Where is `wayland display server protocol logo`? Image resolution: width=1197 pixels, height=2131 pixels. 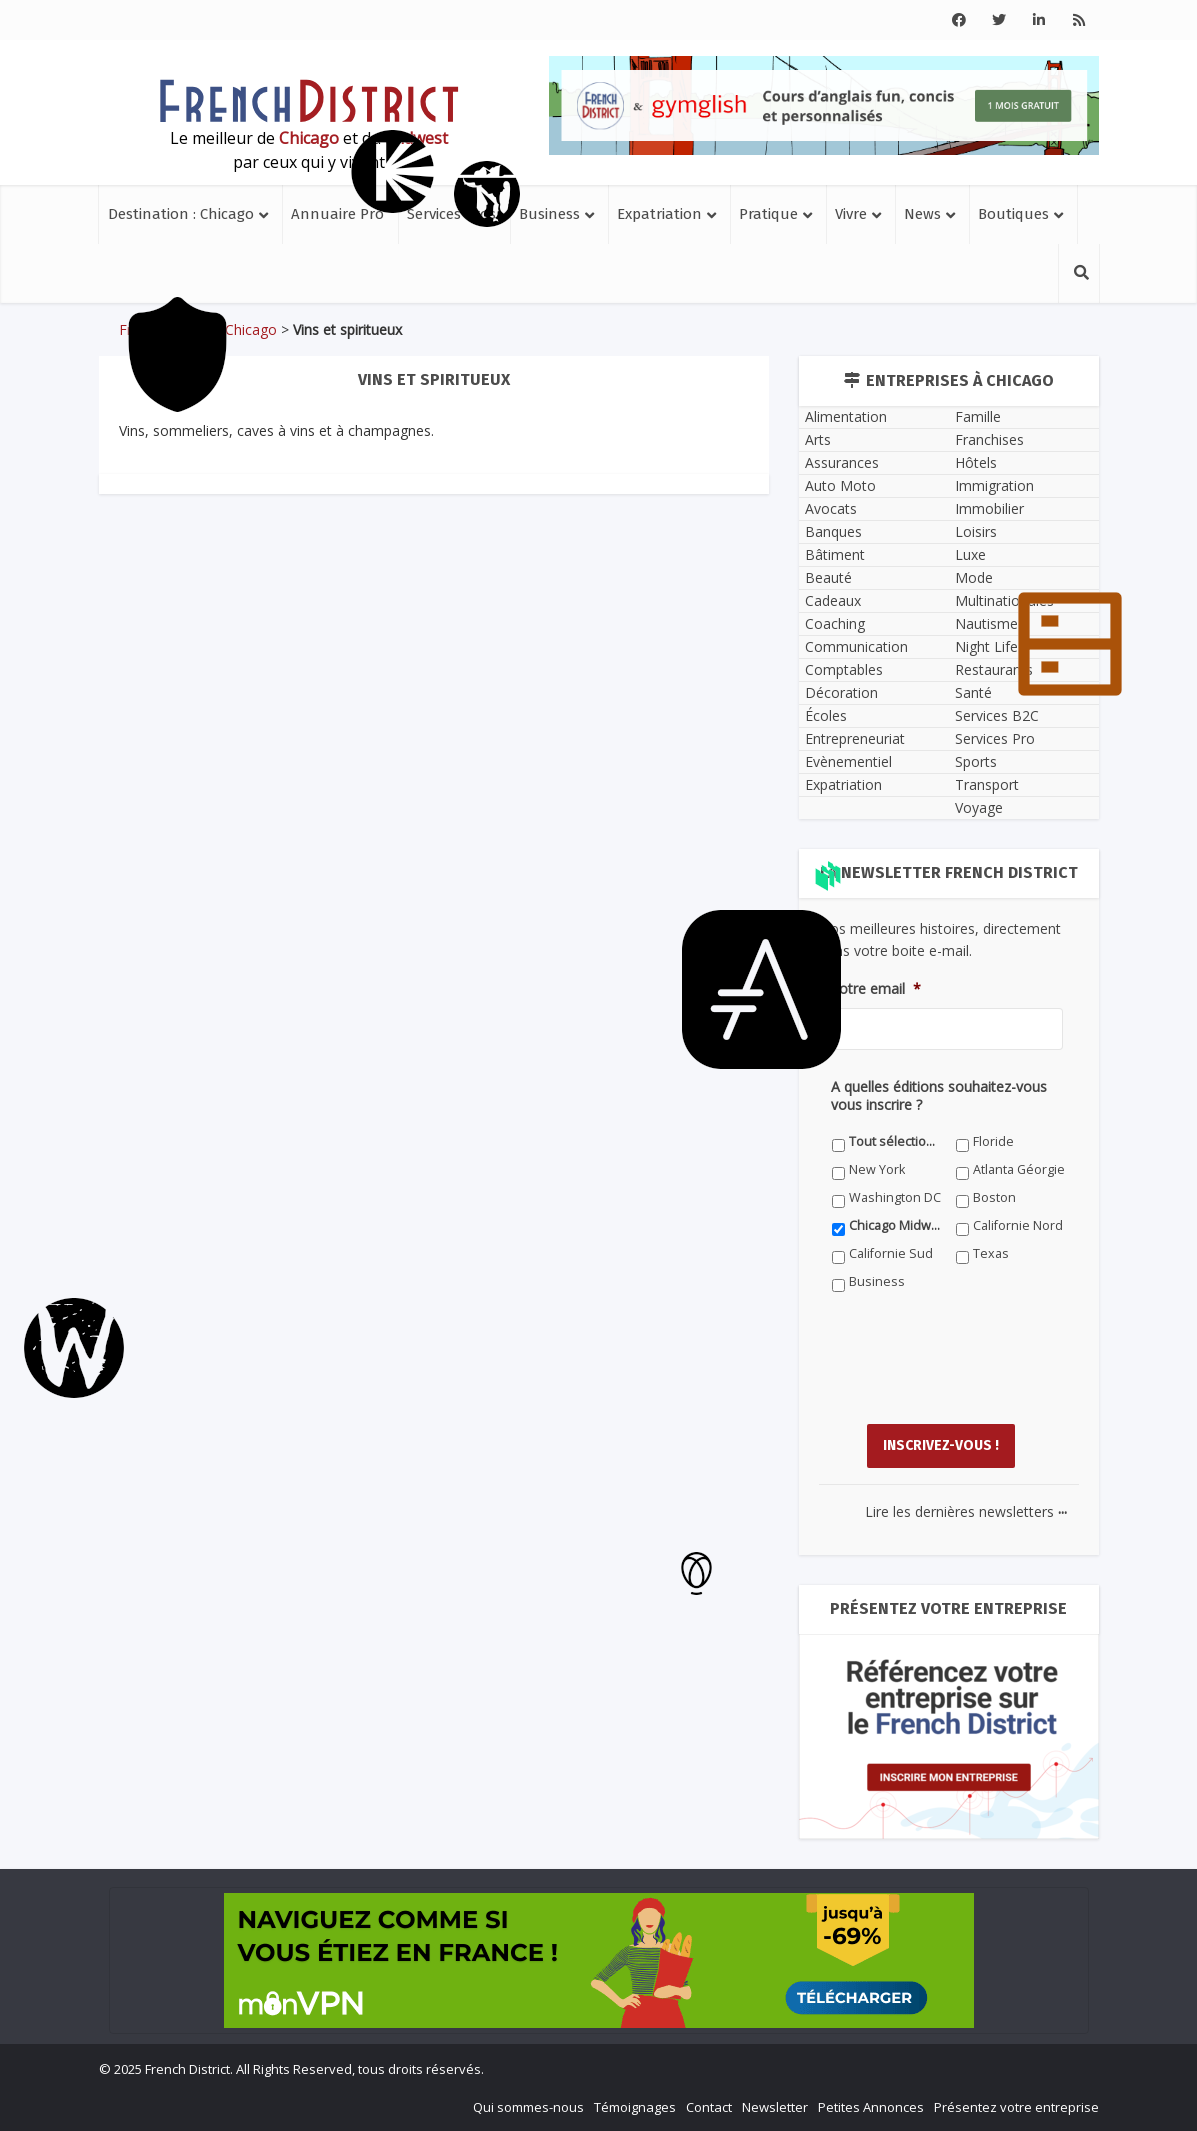
wayland display server protocol logo is located at coordinates (74, 1348).